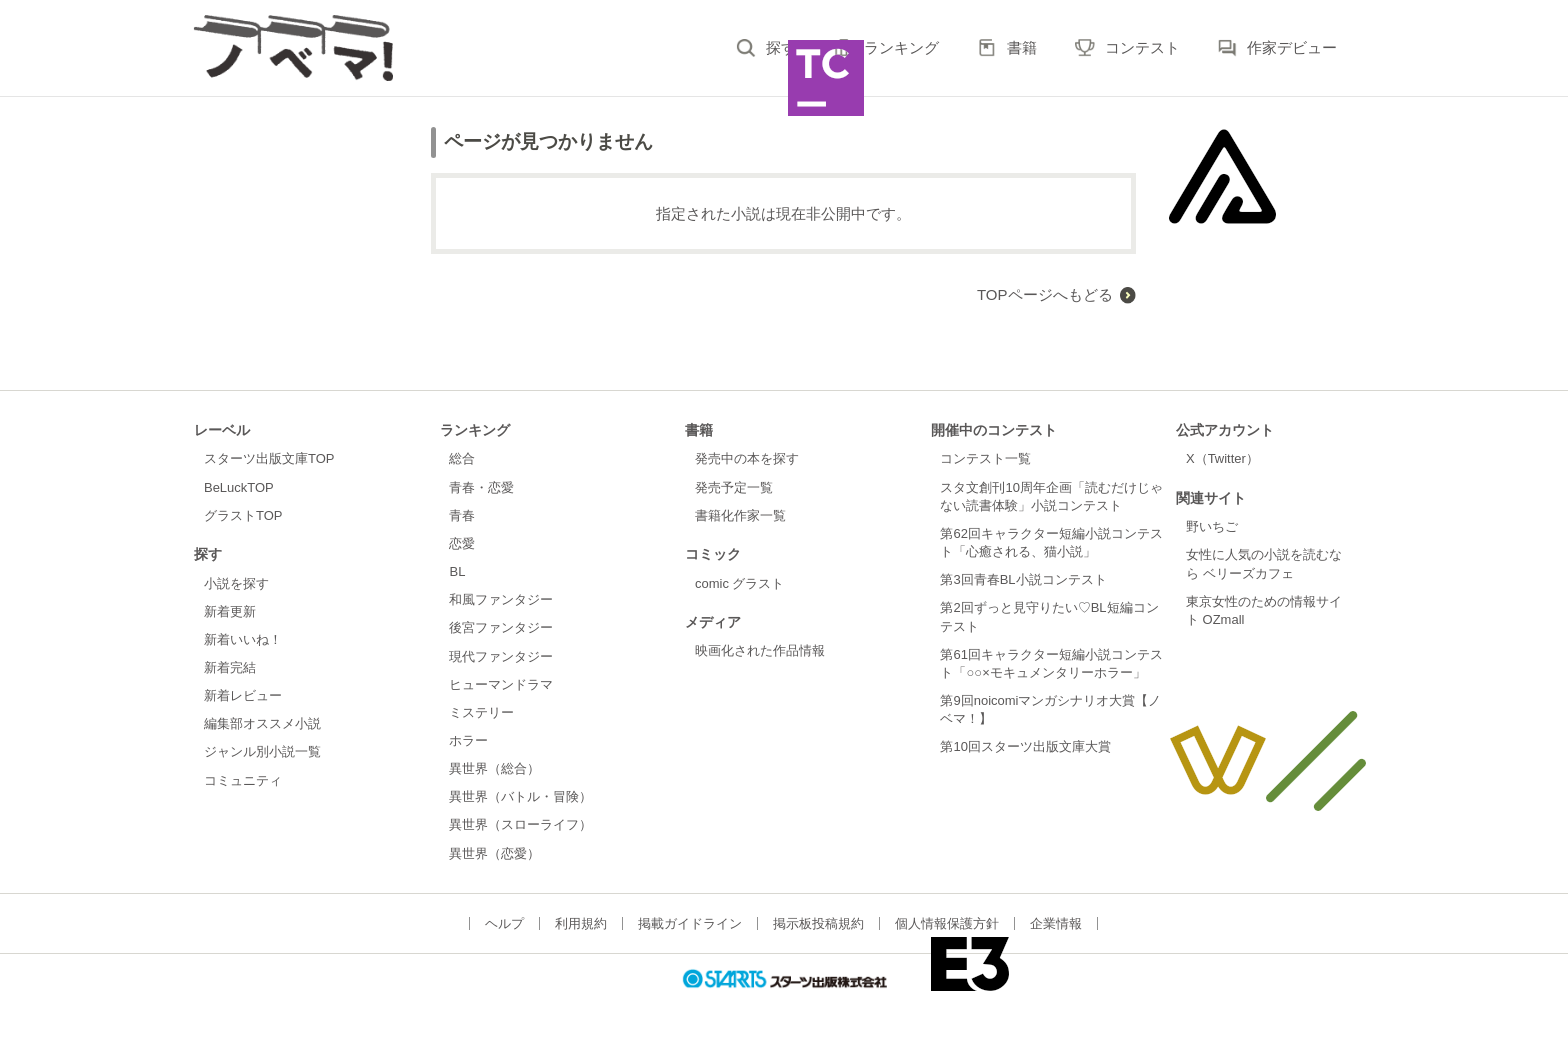 The width and height of the screenshot is (1568, 1046). Describe the element at coordinates (1316, 761) in the screenshot. I see `shadcn/ui component library logo` at that location.